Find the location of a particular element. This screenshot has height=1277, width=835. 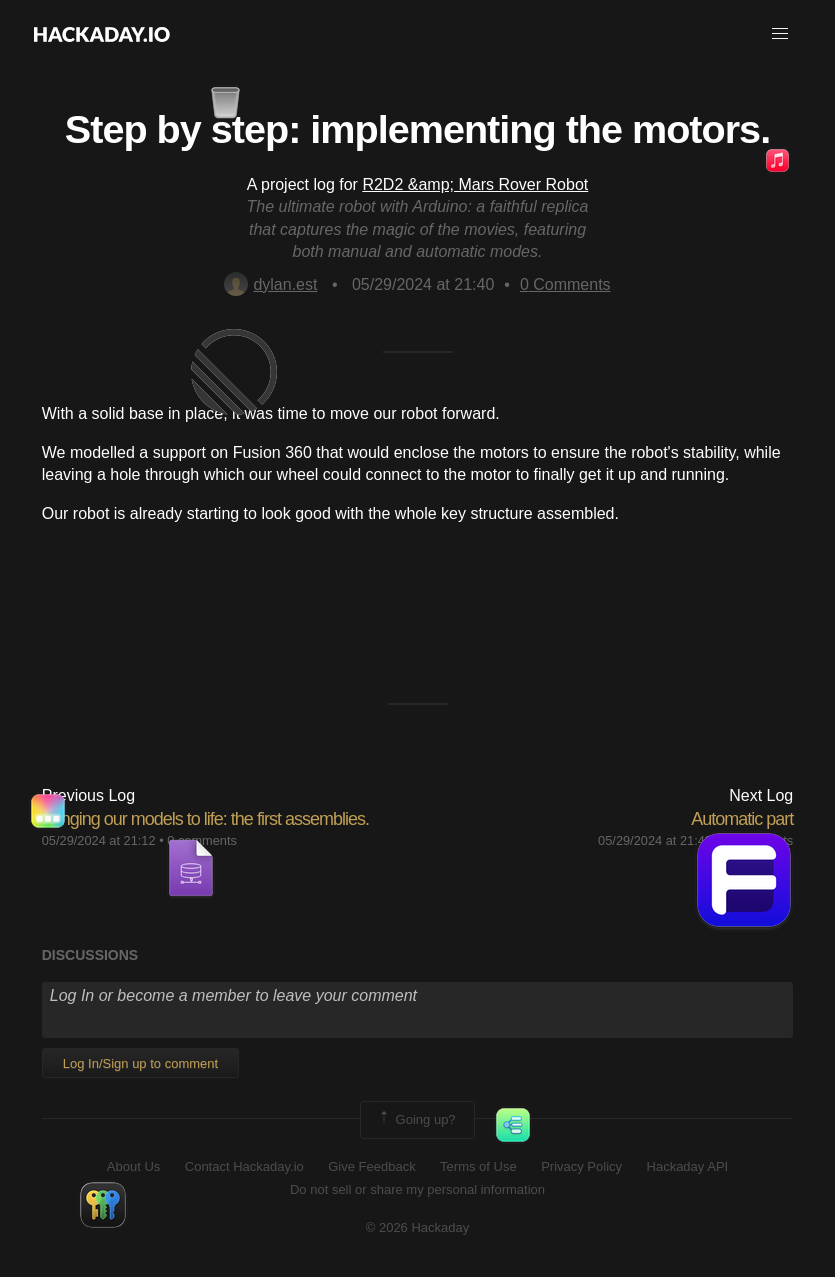

adjust display color and calibration settings is located at coordinates (48, 811).